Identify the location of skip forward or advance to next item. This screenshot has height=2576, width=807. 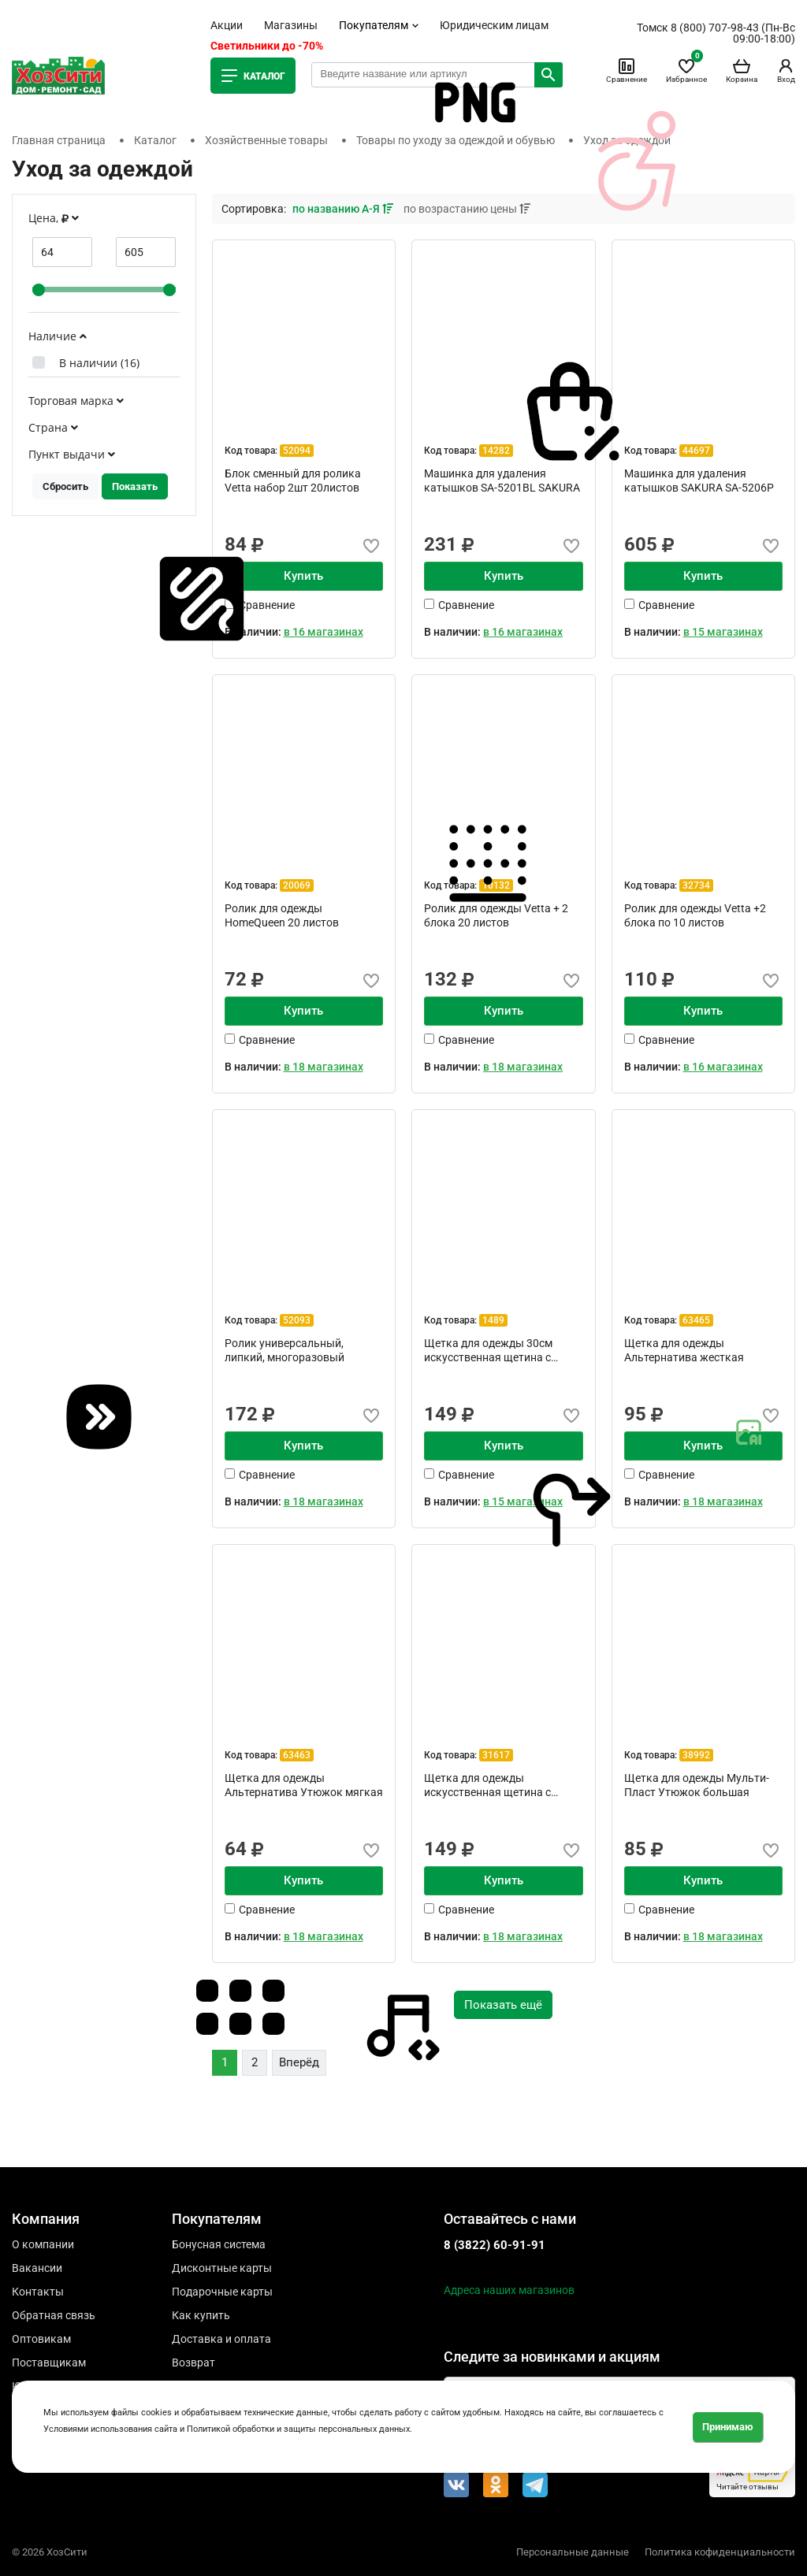
(99, 1416).